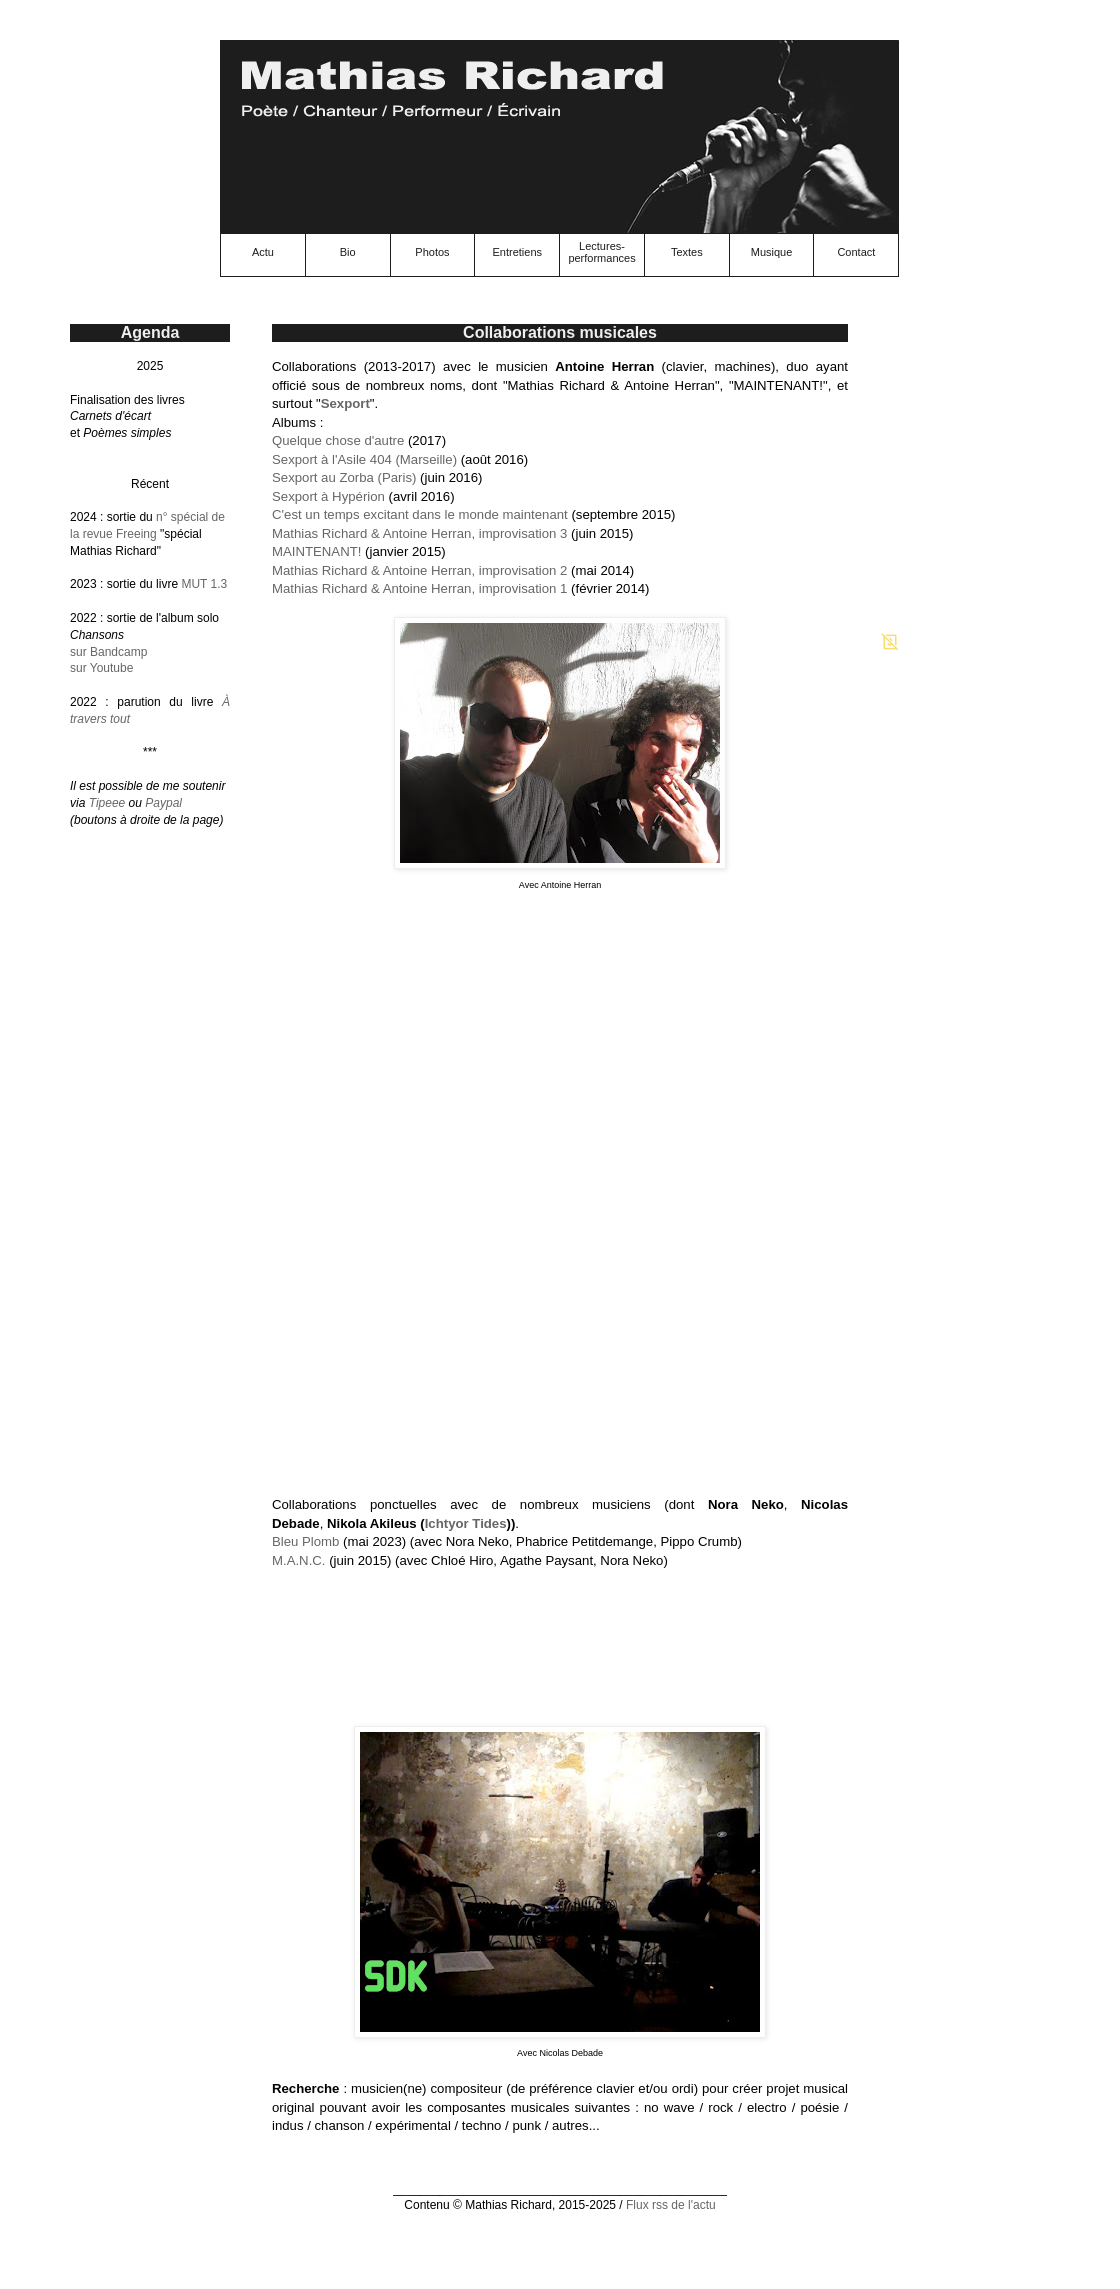 Image resolution: width=1120 pixels, height=2289 pixels. Describe the element at coordinates (890, 642) in the screenshot. I see `elevator unavailable or out of service` at that location.